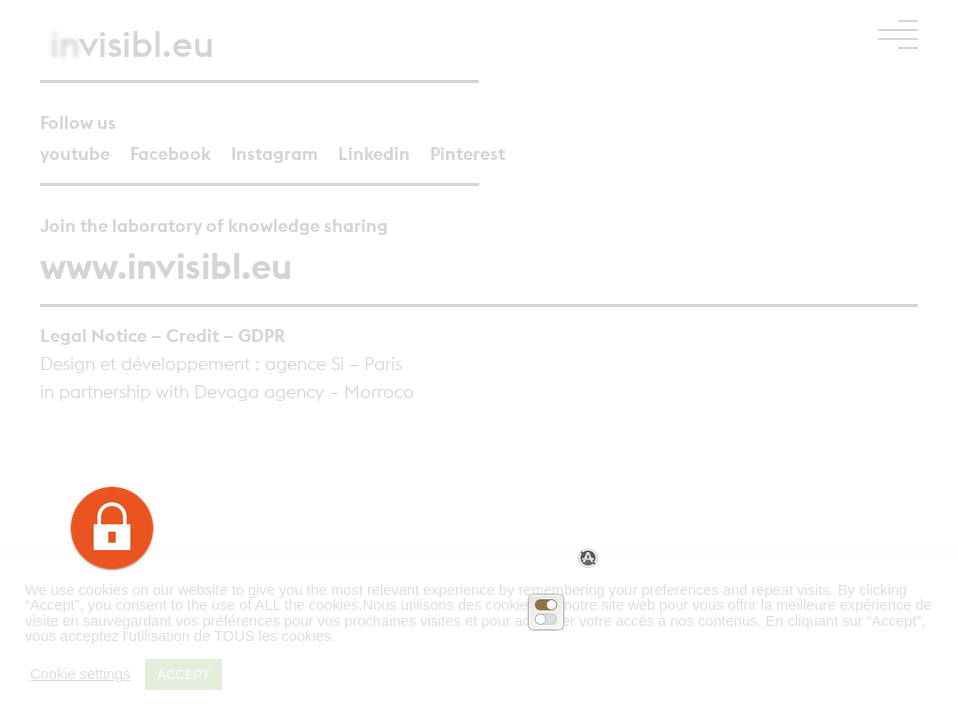 Image resolution: width=958 pixels, height=720 pixels. I want to click on open system tweaks or customization settings, so click(546, 612).